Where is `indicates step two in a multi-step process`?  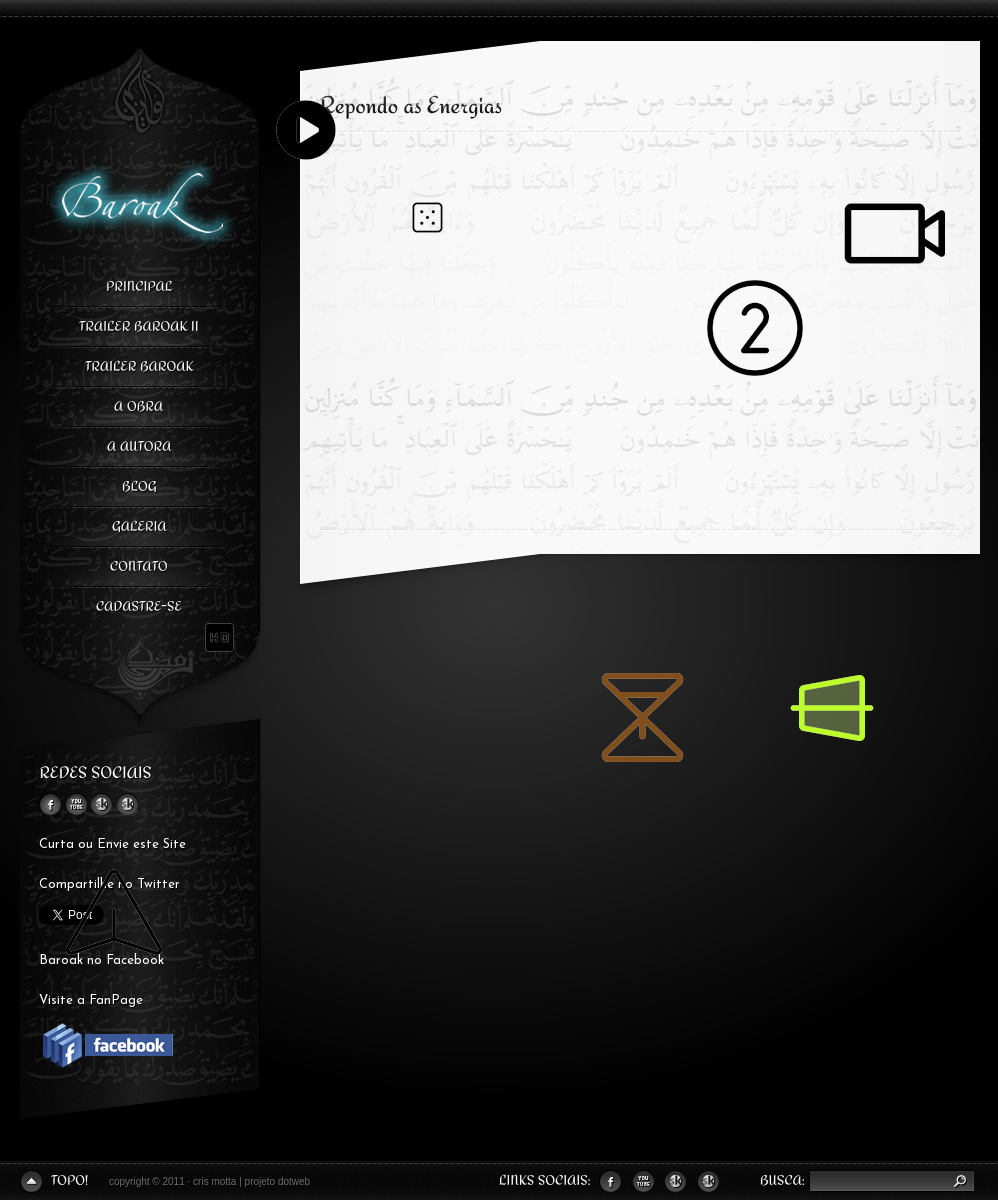 indicates step two in a multi-step process is located at coordinates (755, 328).